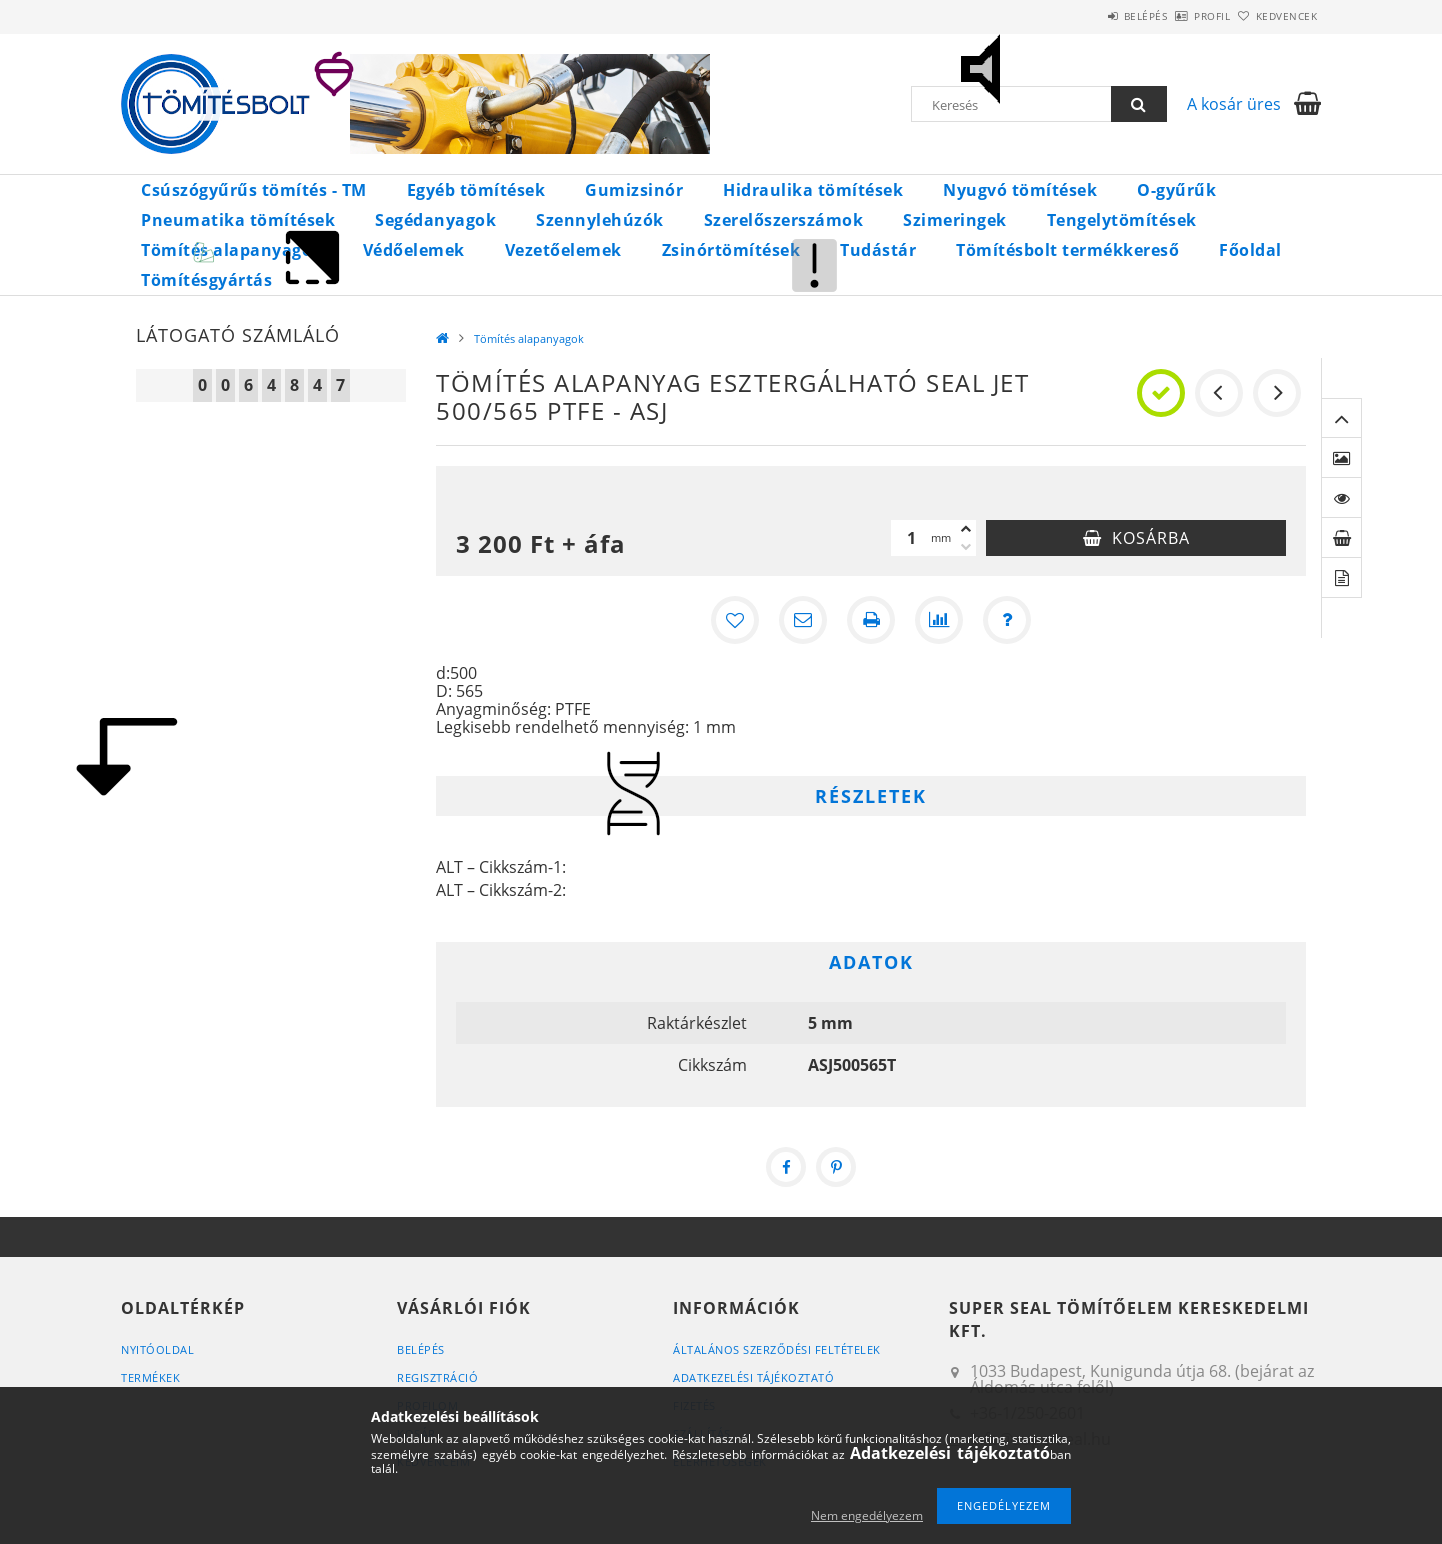 The image size is (1442, 1544). I want to click on indicates an alert or warning that requires attention, so click(814, 265).